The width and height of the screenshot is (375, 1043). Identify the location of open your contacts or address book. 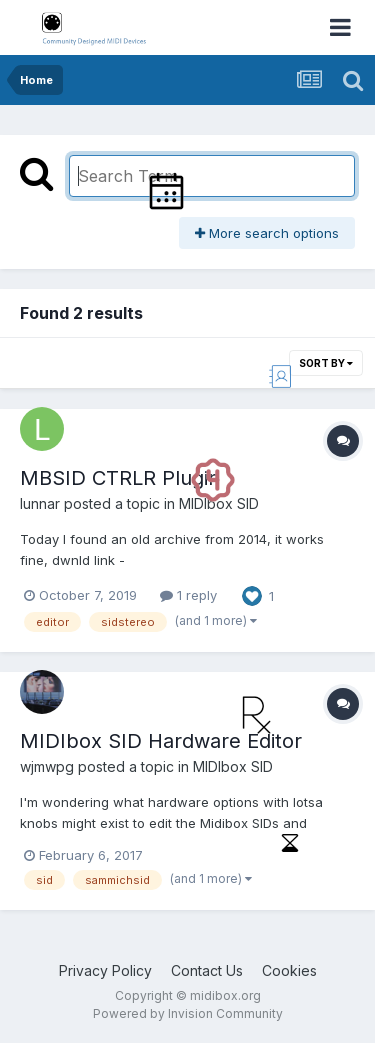
(280, 376).